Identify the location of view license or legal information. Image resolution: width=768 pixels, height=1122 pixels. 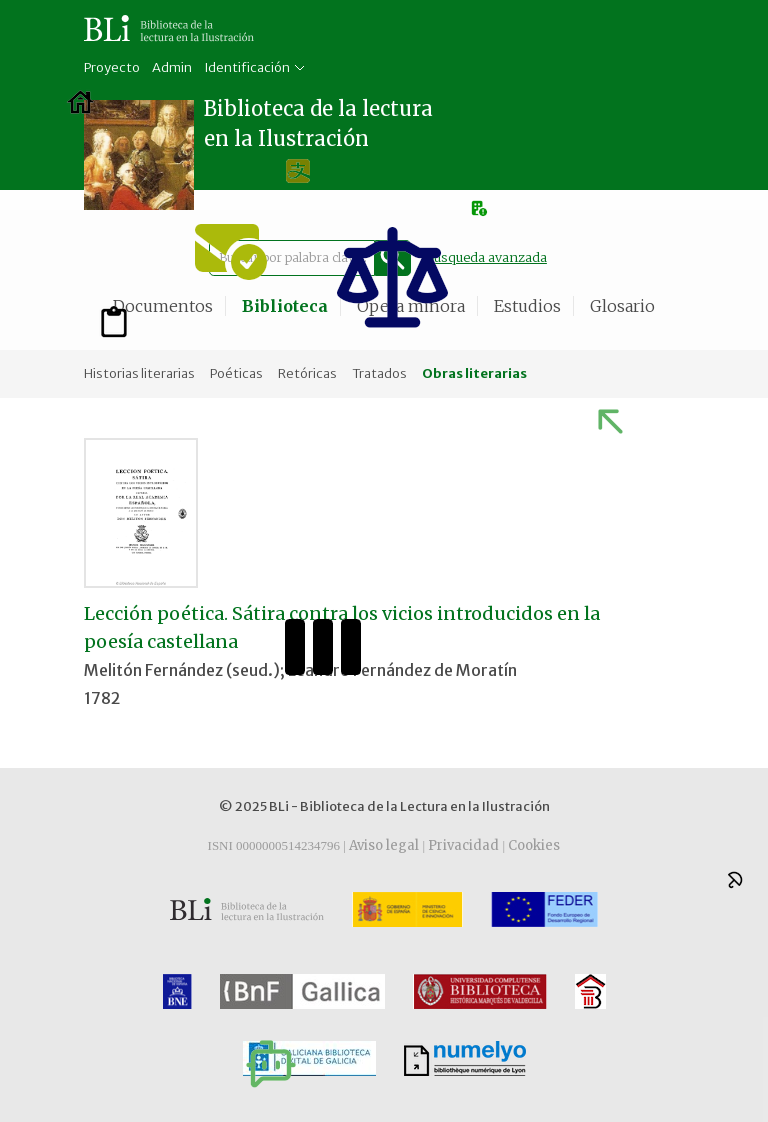
(392, 282).